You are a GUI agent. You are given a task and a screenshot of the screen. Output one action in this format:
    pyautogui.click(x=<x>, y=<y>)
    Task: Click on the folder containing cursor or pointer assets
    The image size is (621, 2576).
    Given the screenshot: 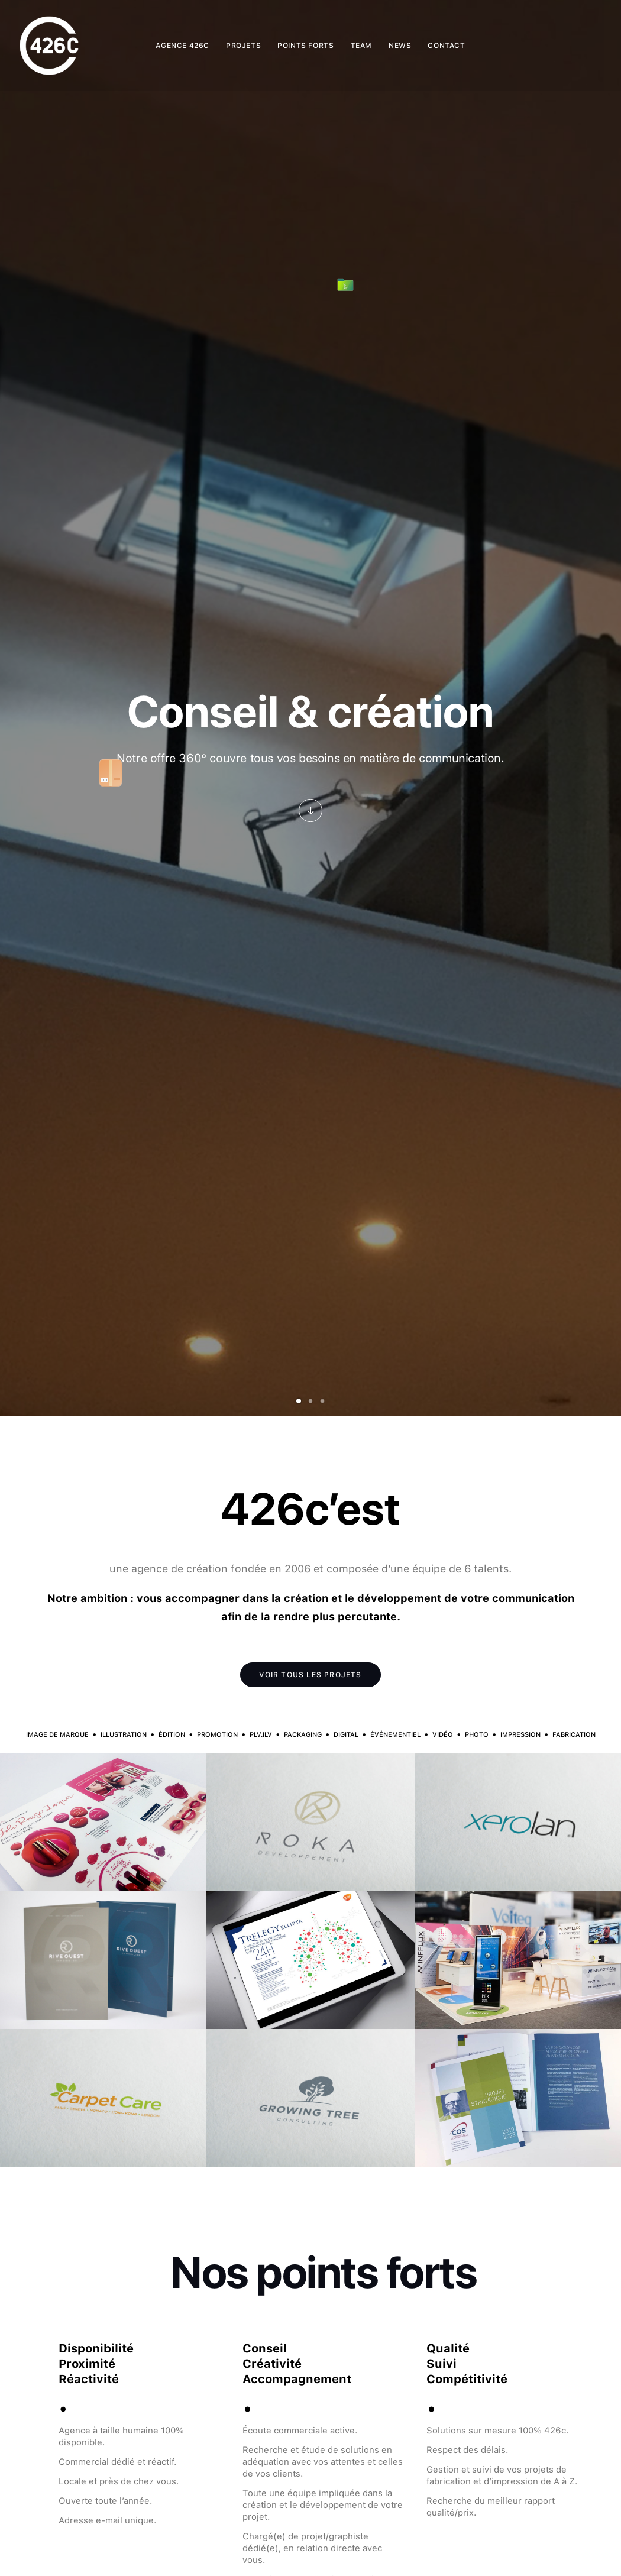 What is the action you would take?
    pyautogui.click(x=345, y=285)
    